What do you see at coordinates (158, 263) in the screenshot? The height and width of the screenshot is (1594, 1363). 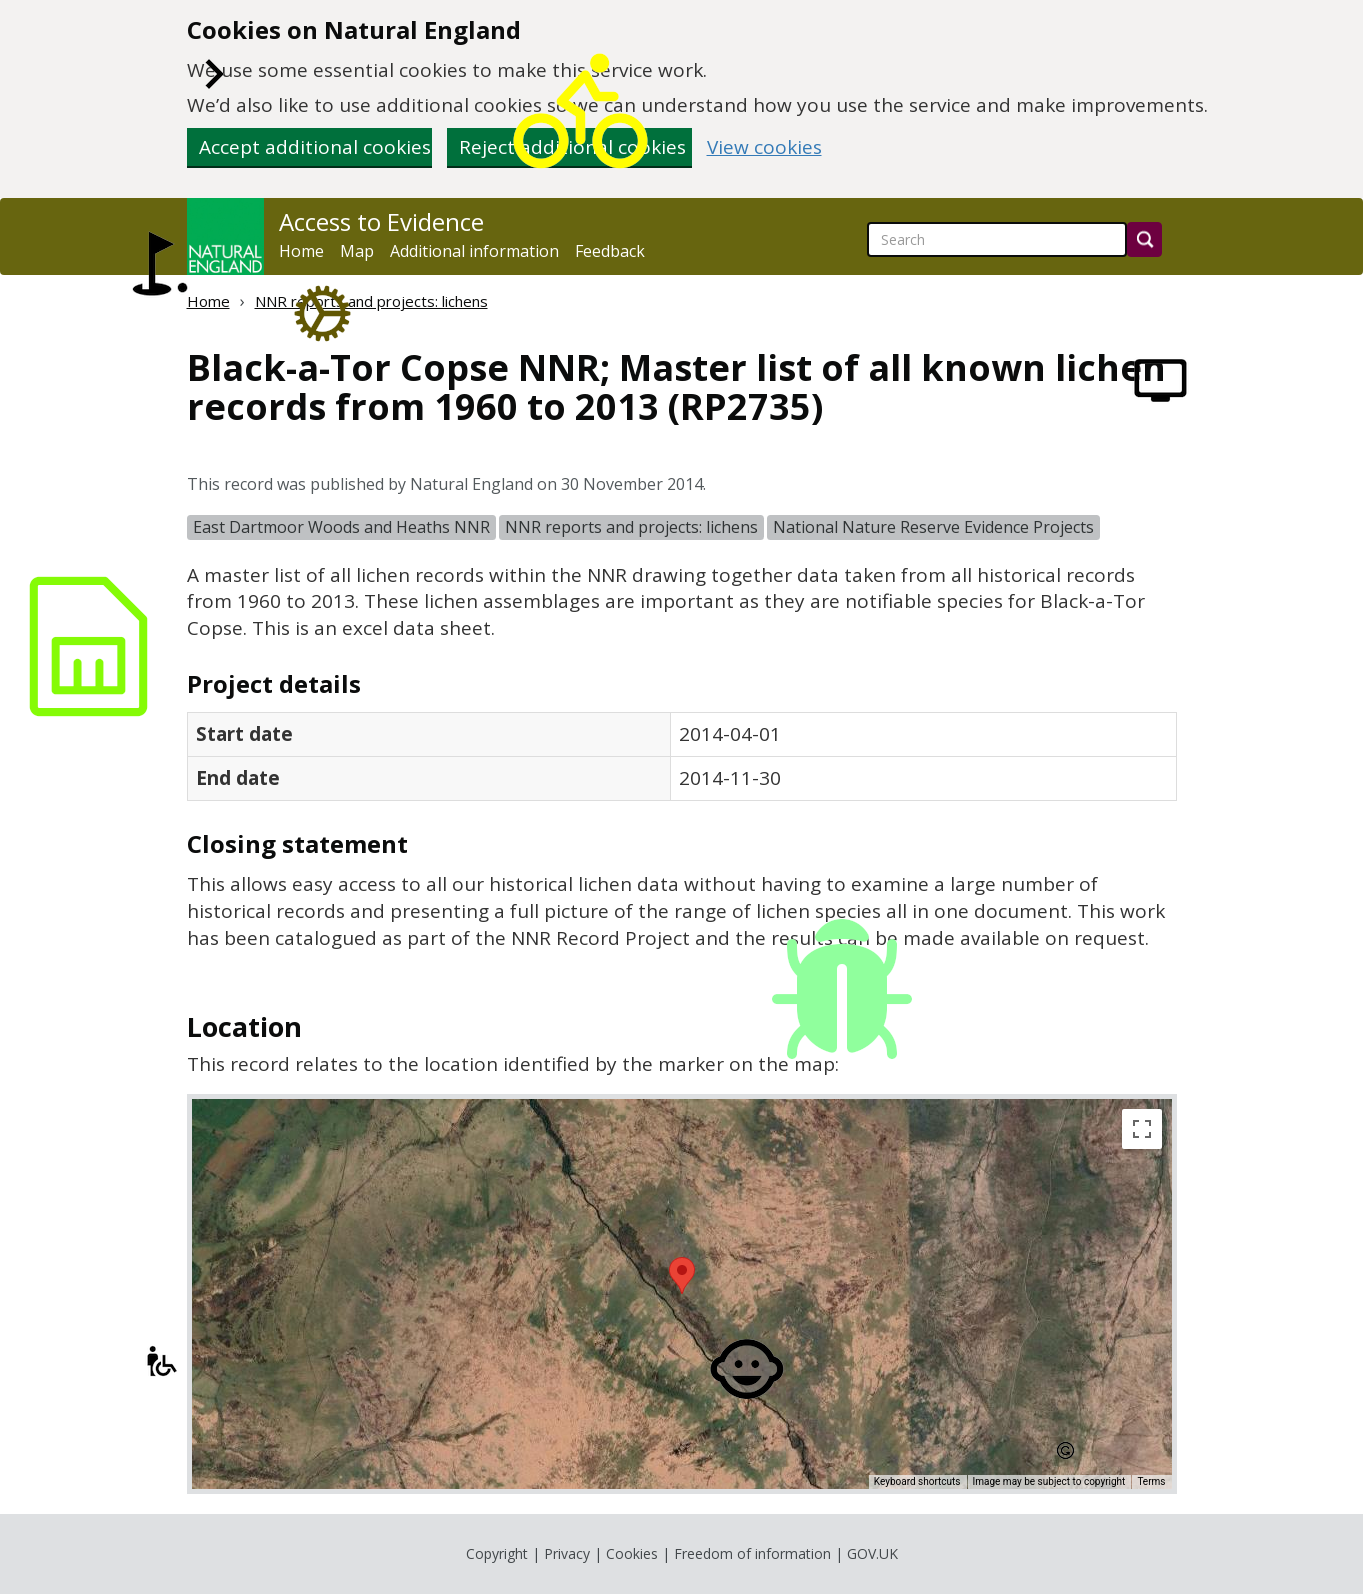 I see `view nearby golf courses` at bounding box center [158, 263].